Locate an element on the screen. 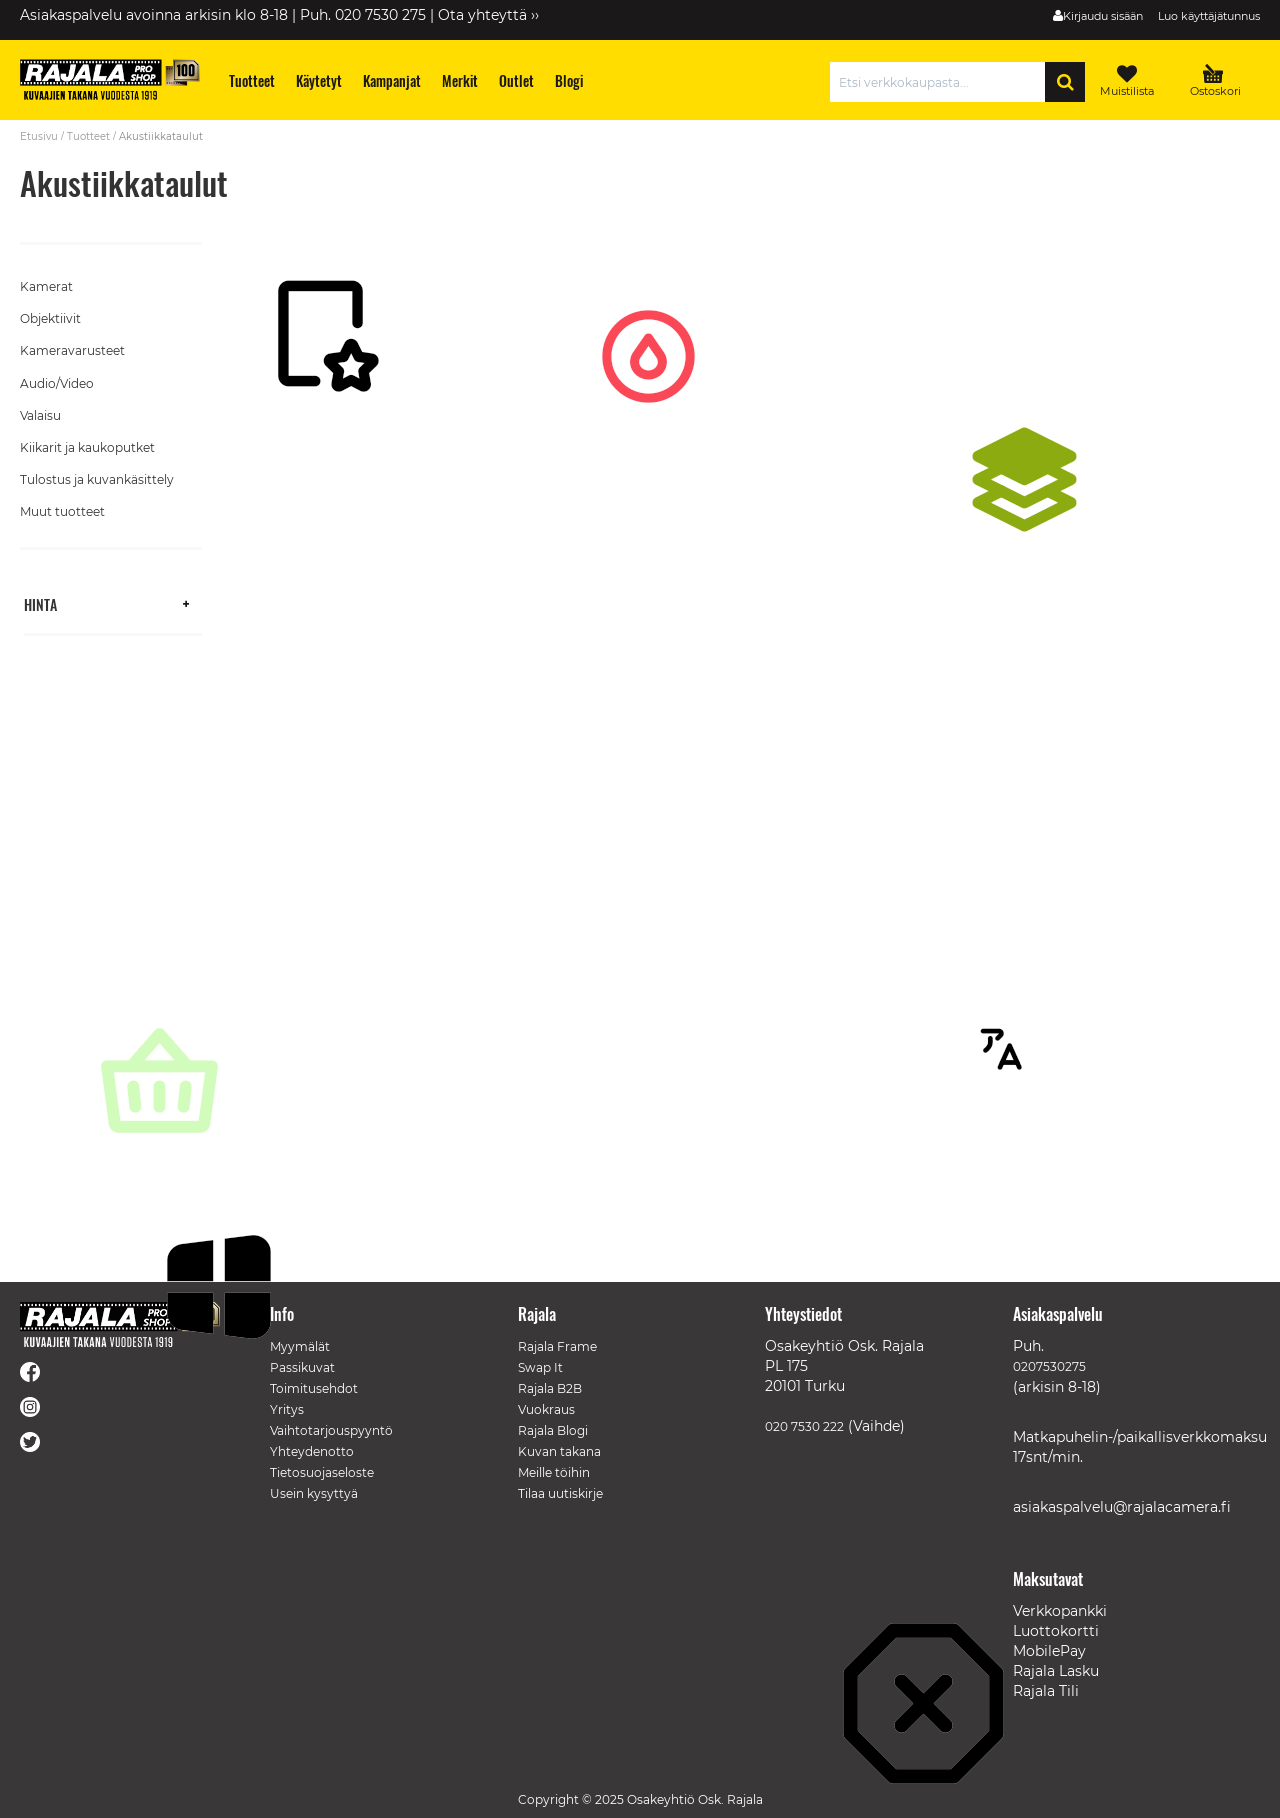  mark tablet as favorite device is located at coordinates (320, 333).